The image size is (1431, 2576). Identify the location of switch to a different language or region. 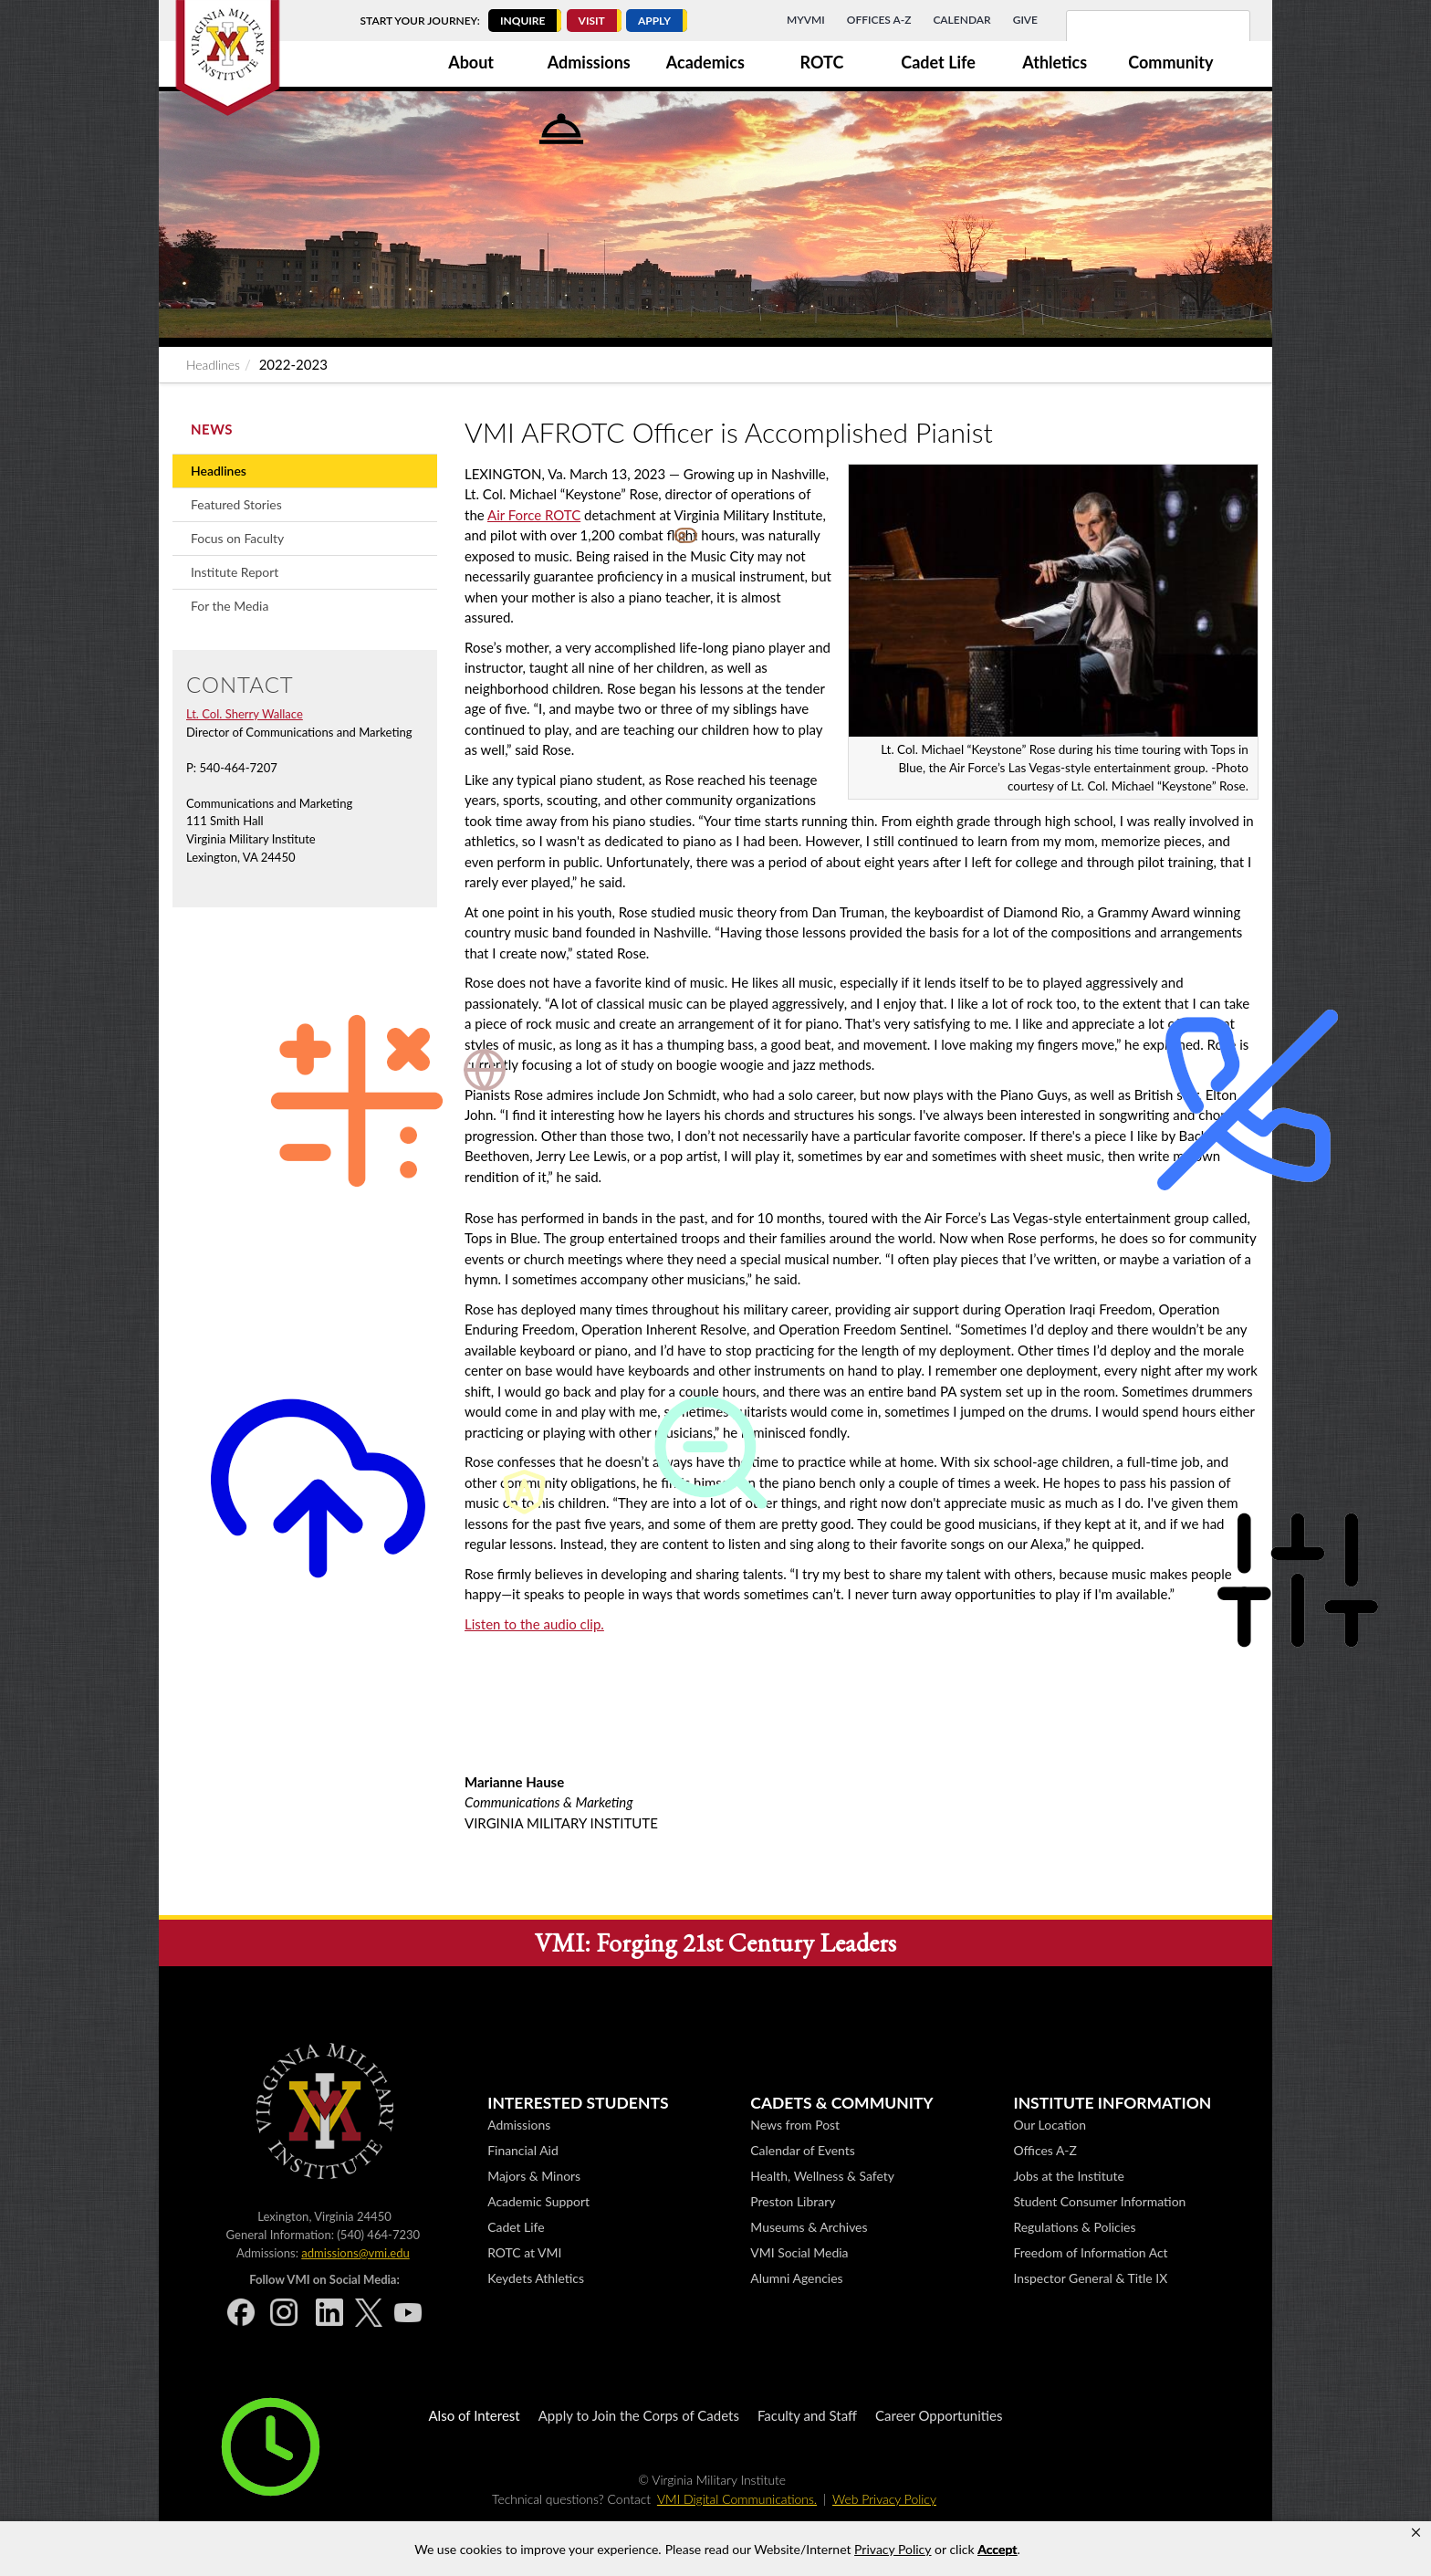
(485, 1070).